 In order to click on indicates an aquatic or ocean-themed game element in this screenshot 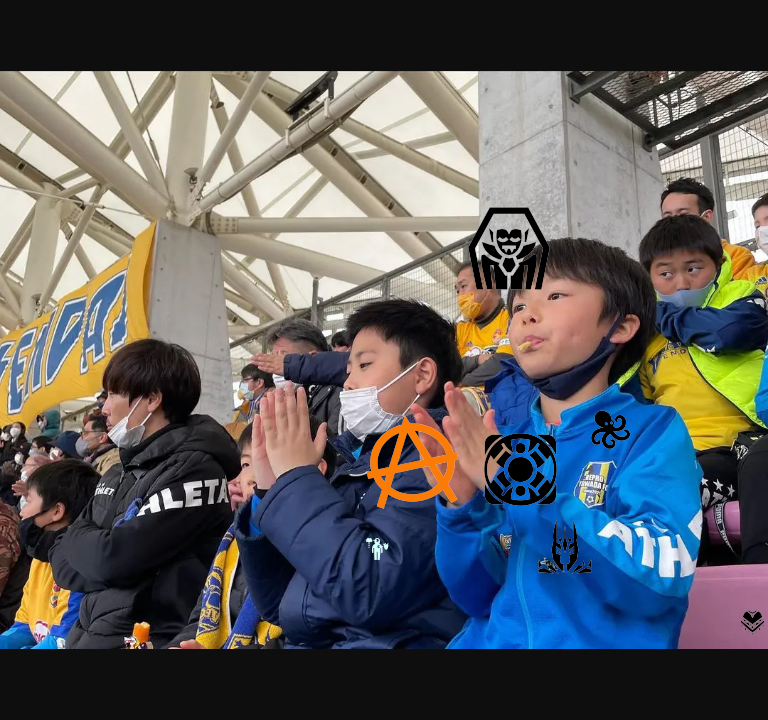, I will do `click(610, 429)`.